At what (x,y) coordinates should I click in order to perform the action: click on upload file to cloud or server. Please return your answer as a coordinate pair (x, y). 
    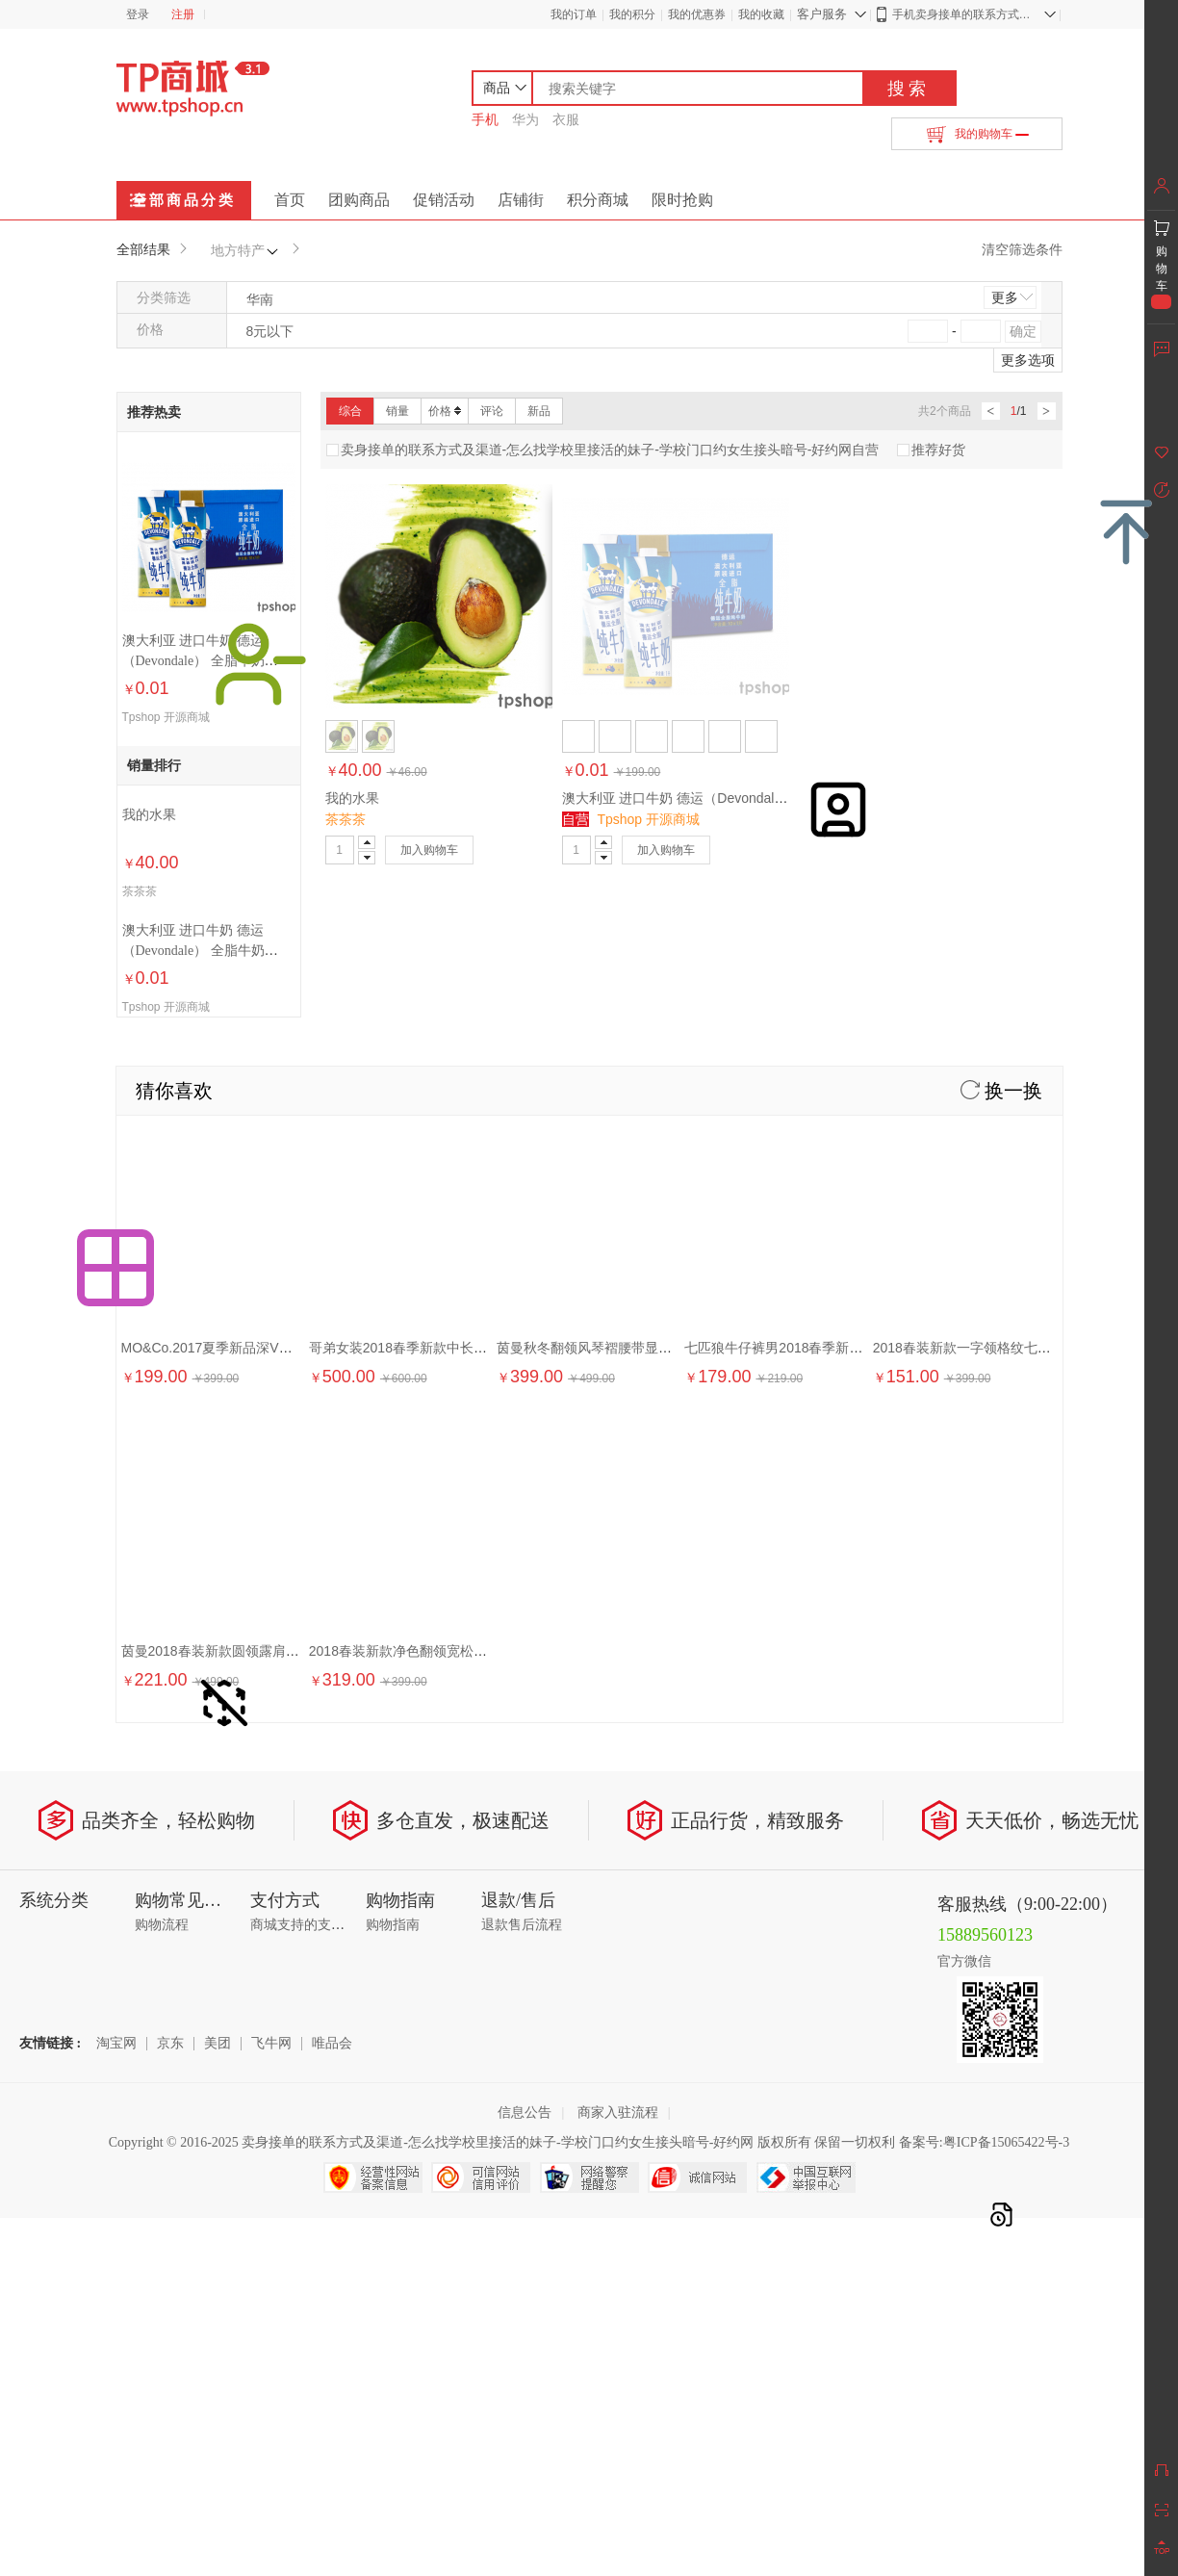
    Looking at the image, I should click on (1126, 532).